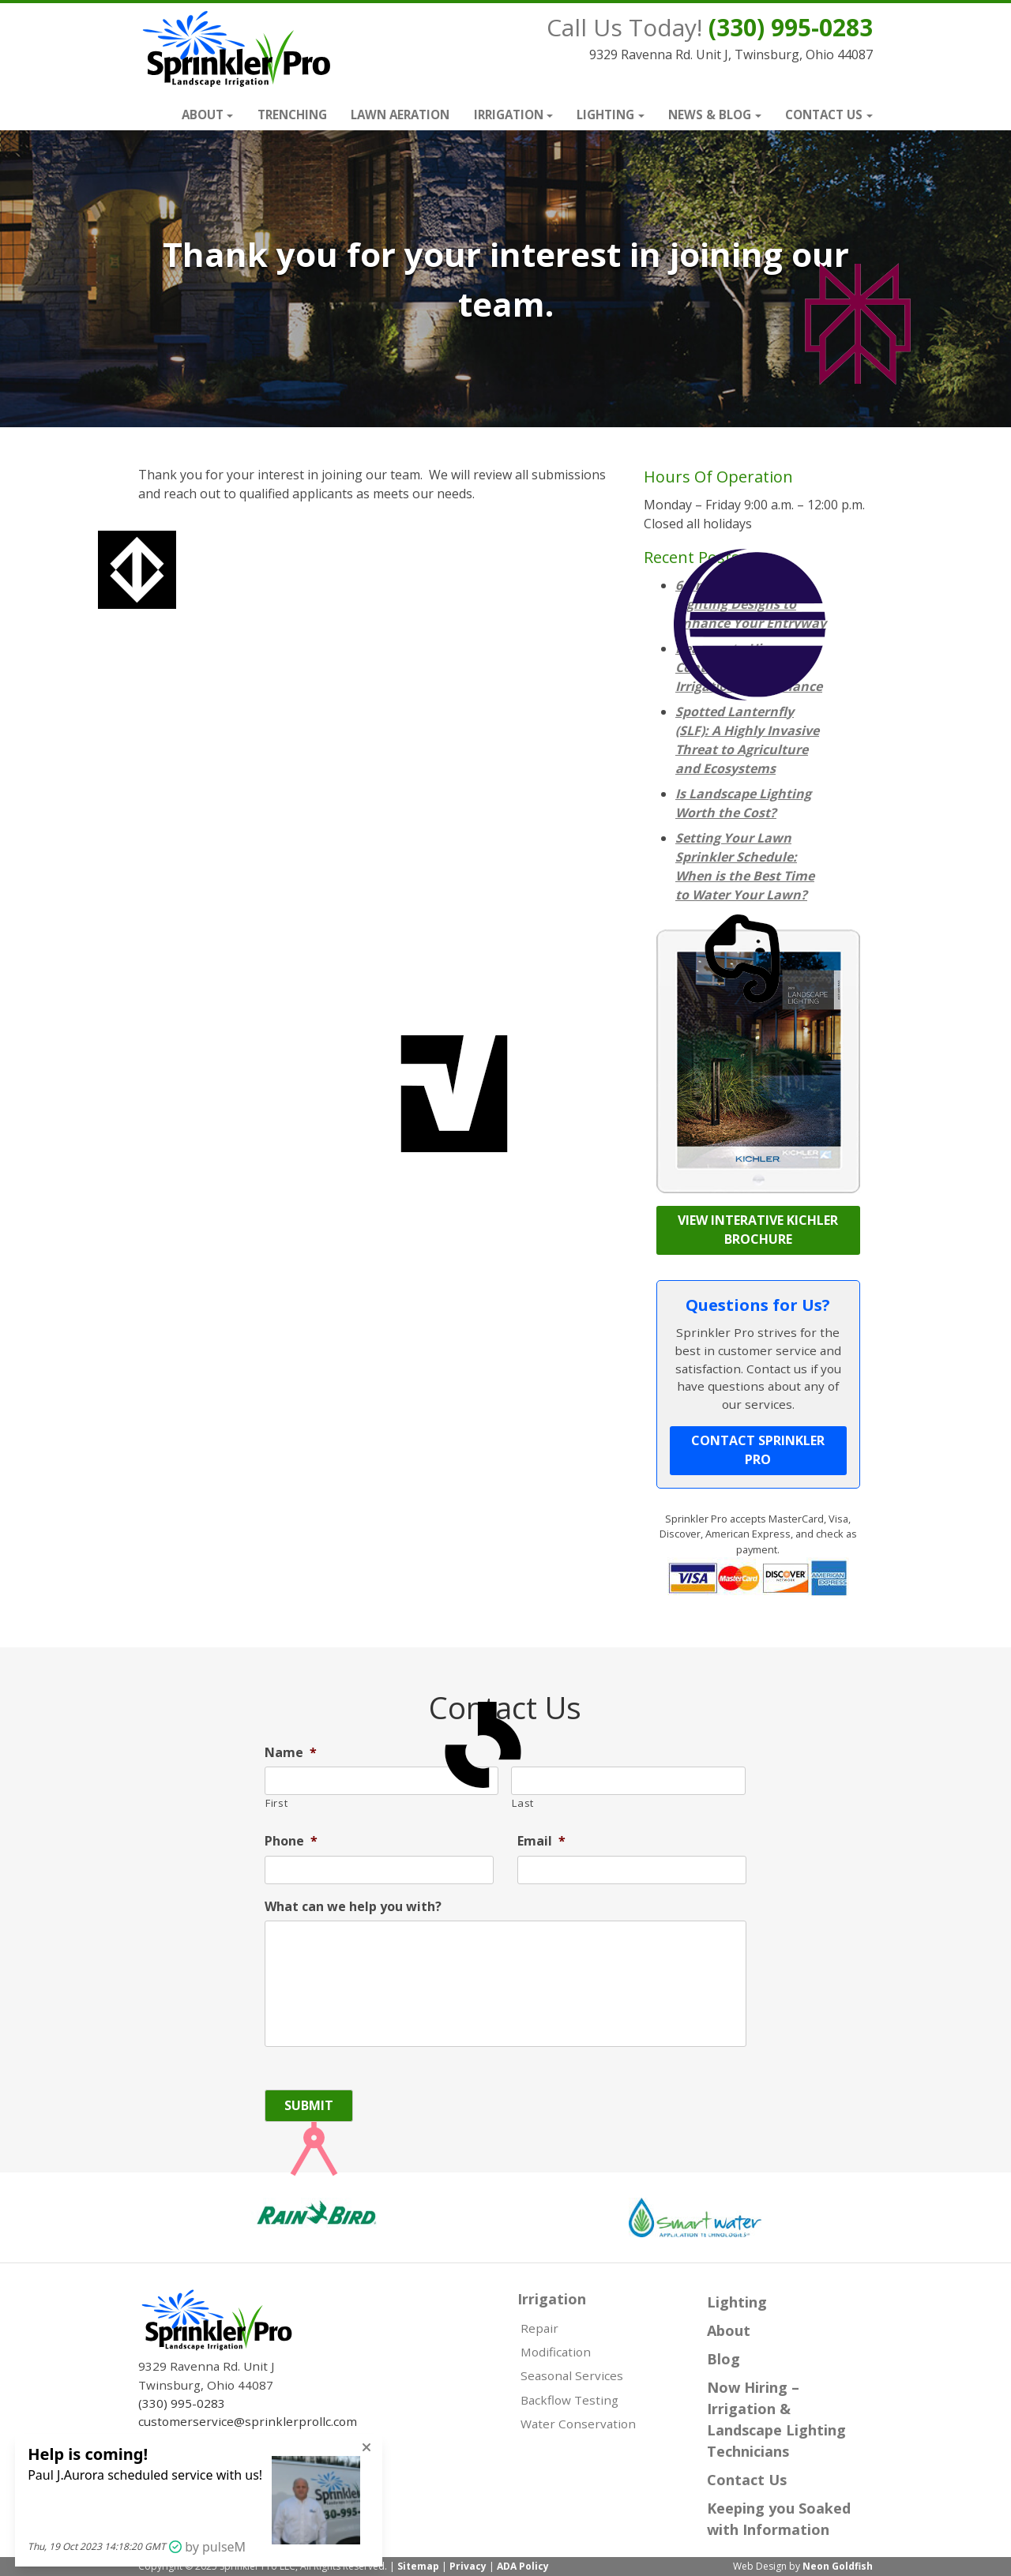 This screenshot has width=1011, height=2576. What do you see at coordinates (137, 569) in the screenshot?
I see `são paulo metro official app or website` at bounding box center [137, 569].